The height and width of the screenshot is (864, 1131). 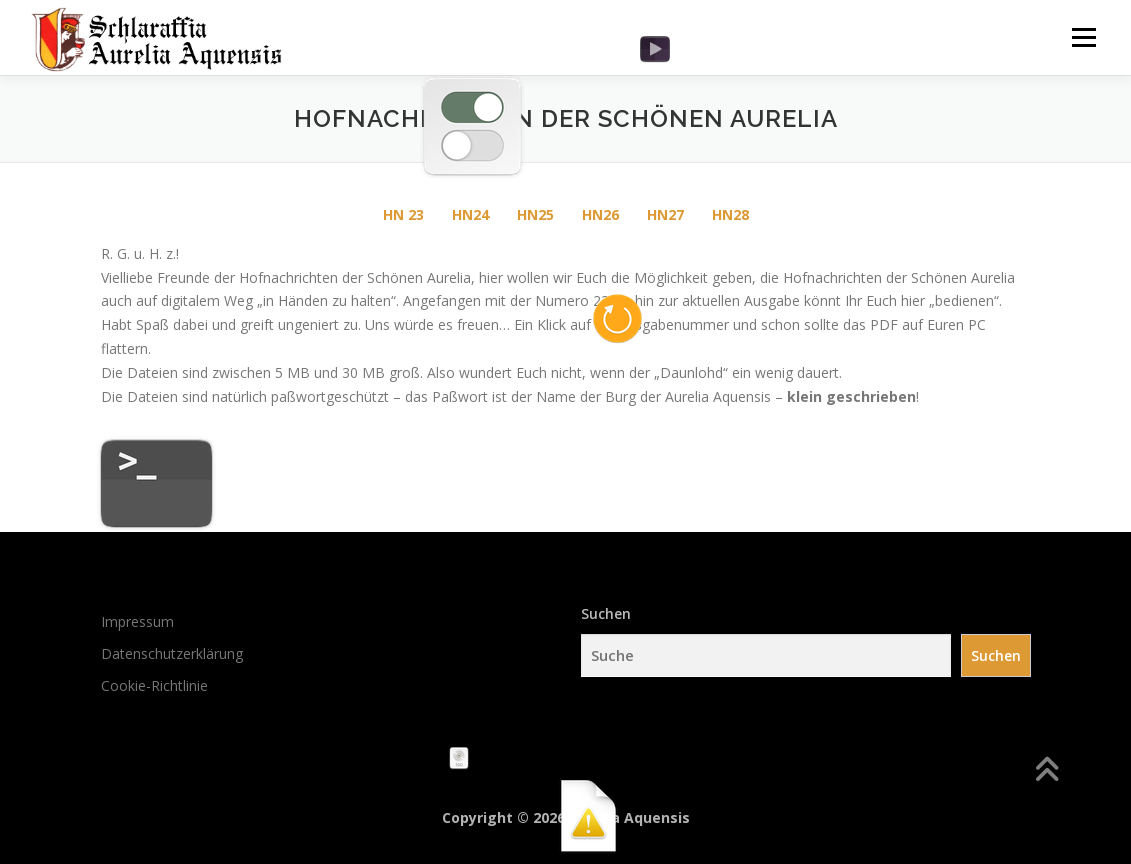 What do you see at coordinates (588, 817) in the screenshot?
I see `report a problem or issue with a file` at bounding box center [588, 817].